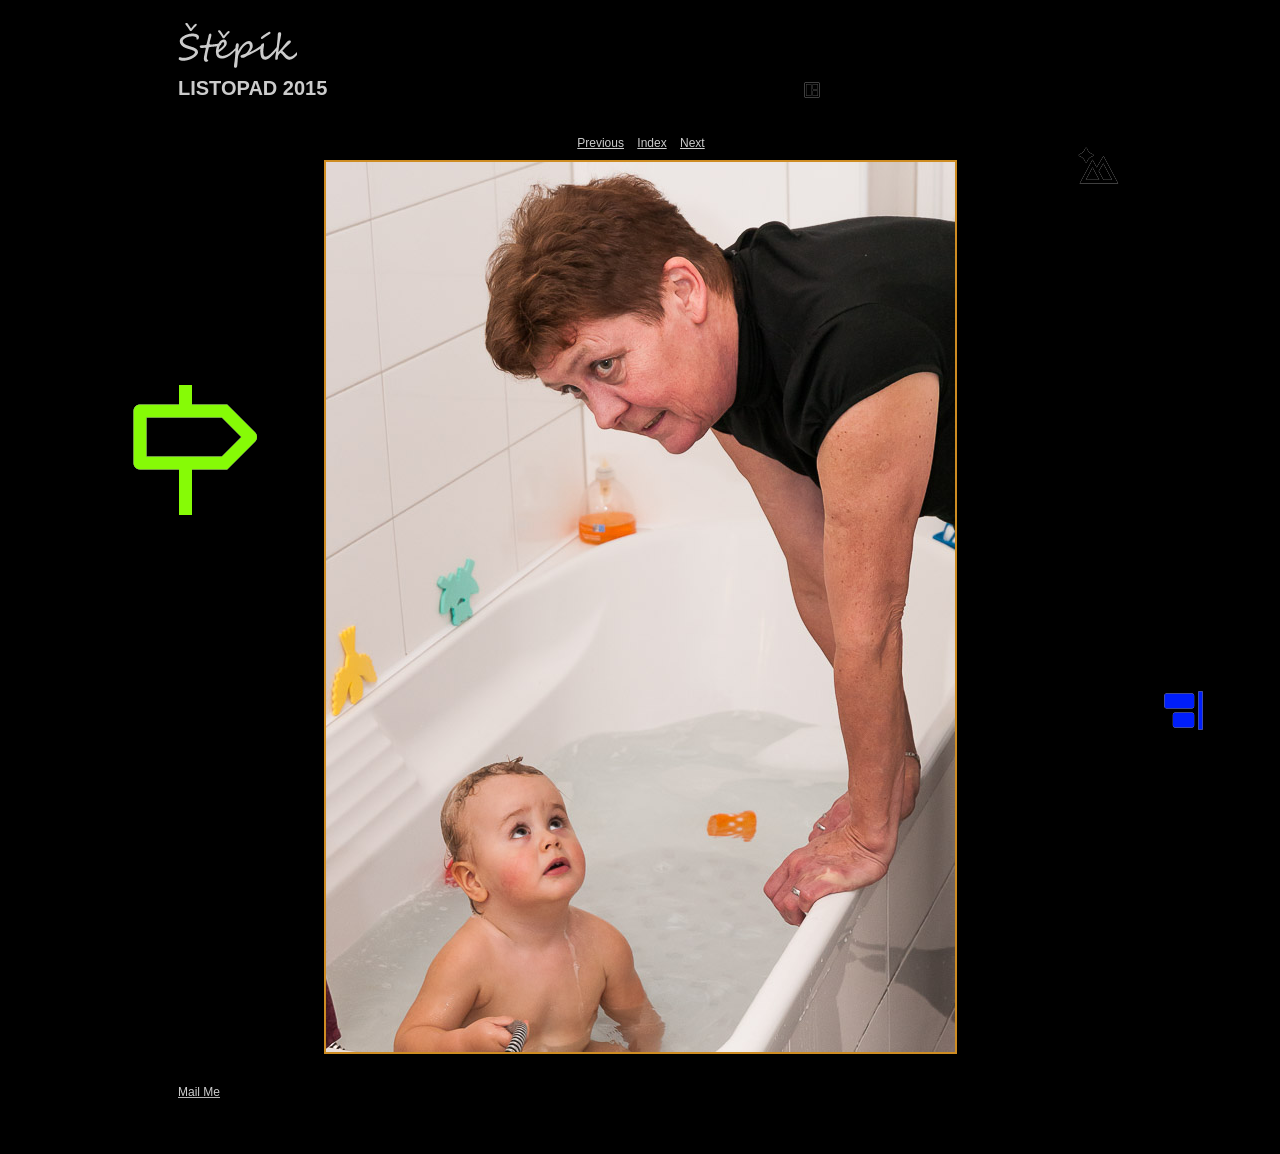 The height and width of the screenshot is (1154, 1280). I want to click on generate AI-enhanced landscape images, so click(1098, 167).